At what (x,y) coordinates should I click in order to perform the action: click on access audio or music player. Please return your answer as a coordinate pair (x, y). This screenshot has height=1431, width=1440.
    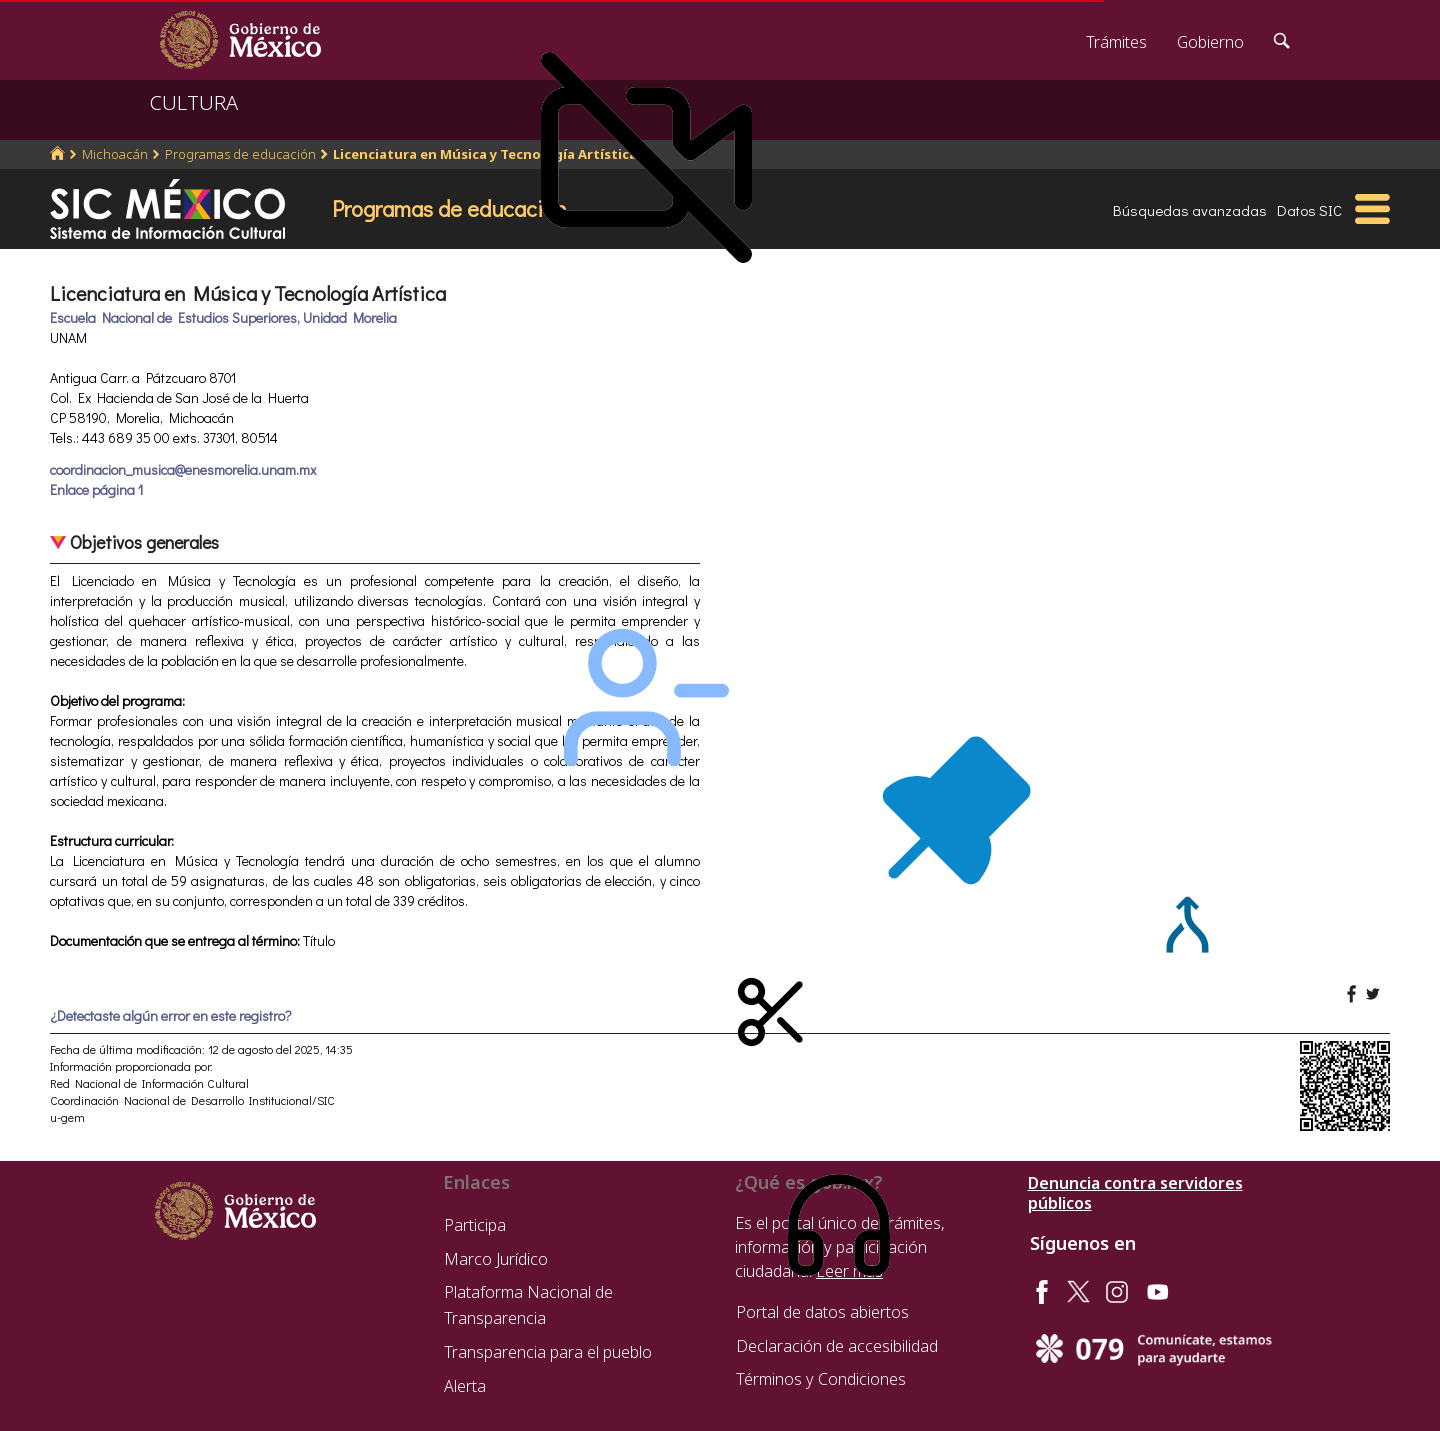
    Looking at the image, I should click on (839, 1225).